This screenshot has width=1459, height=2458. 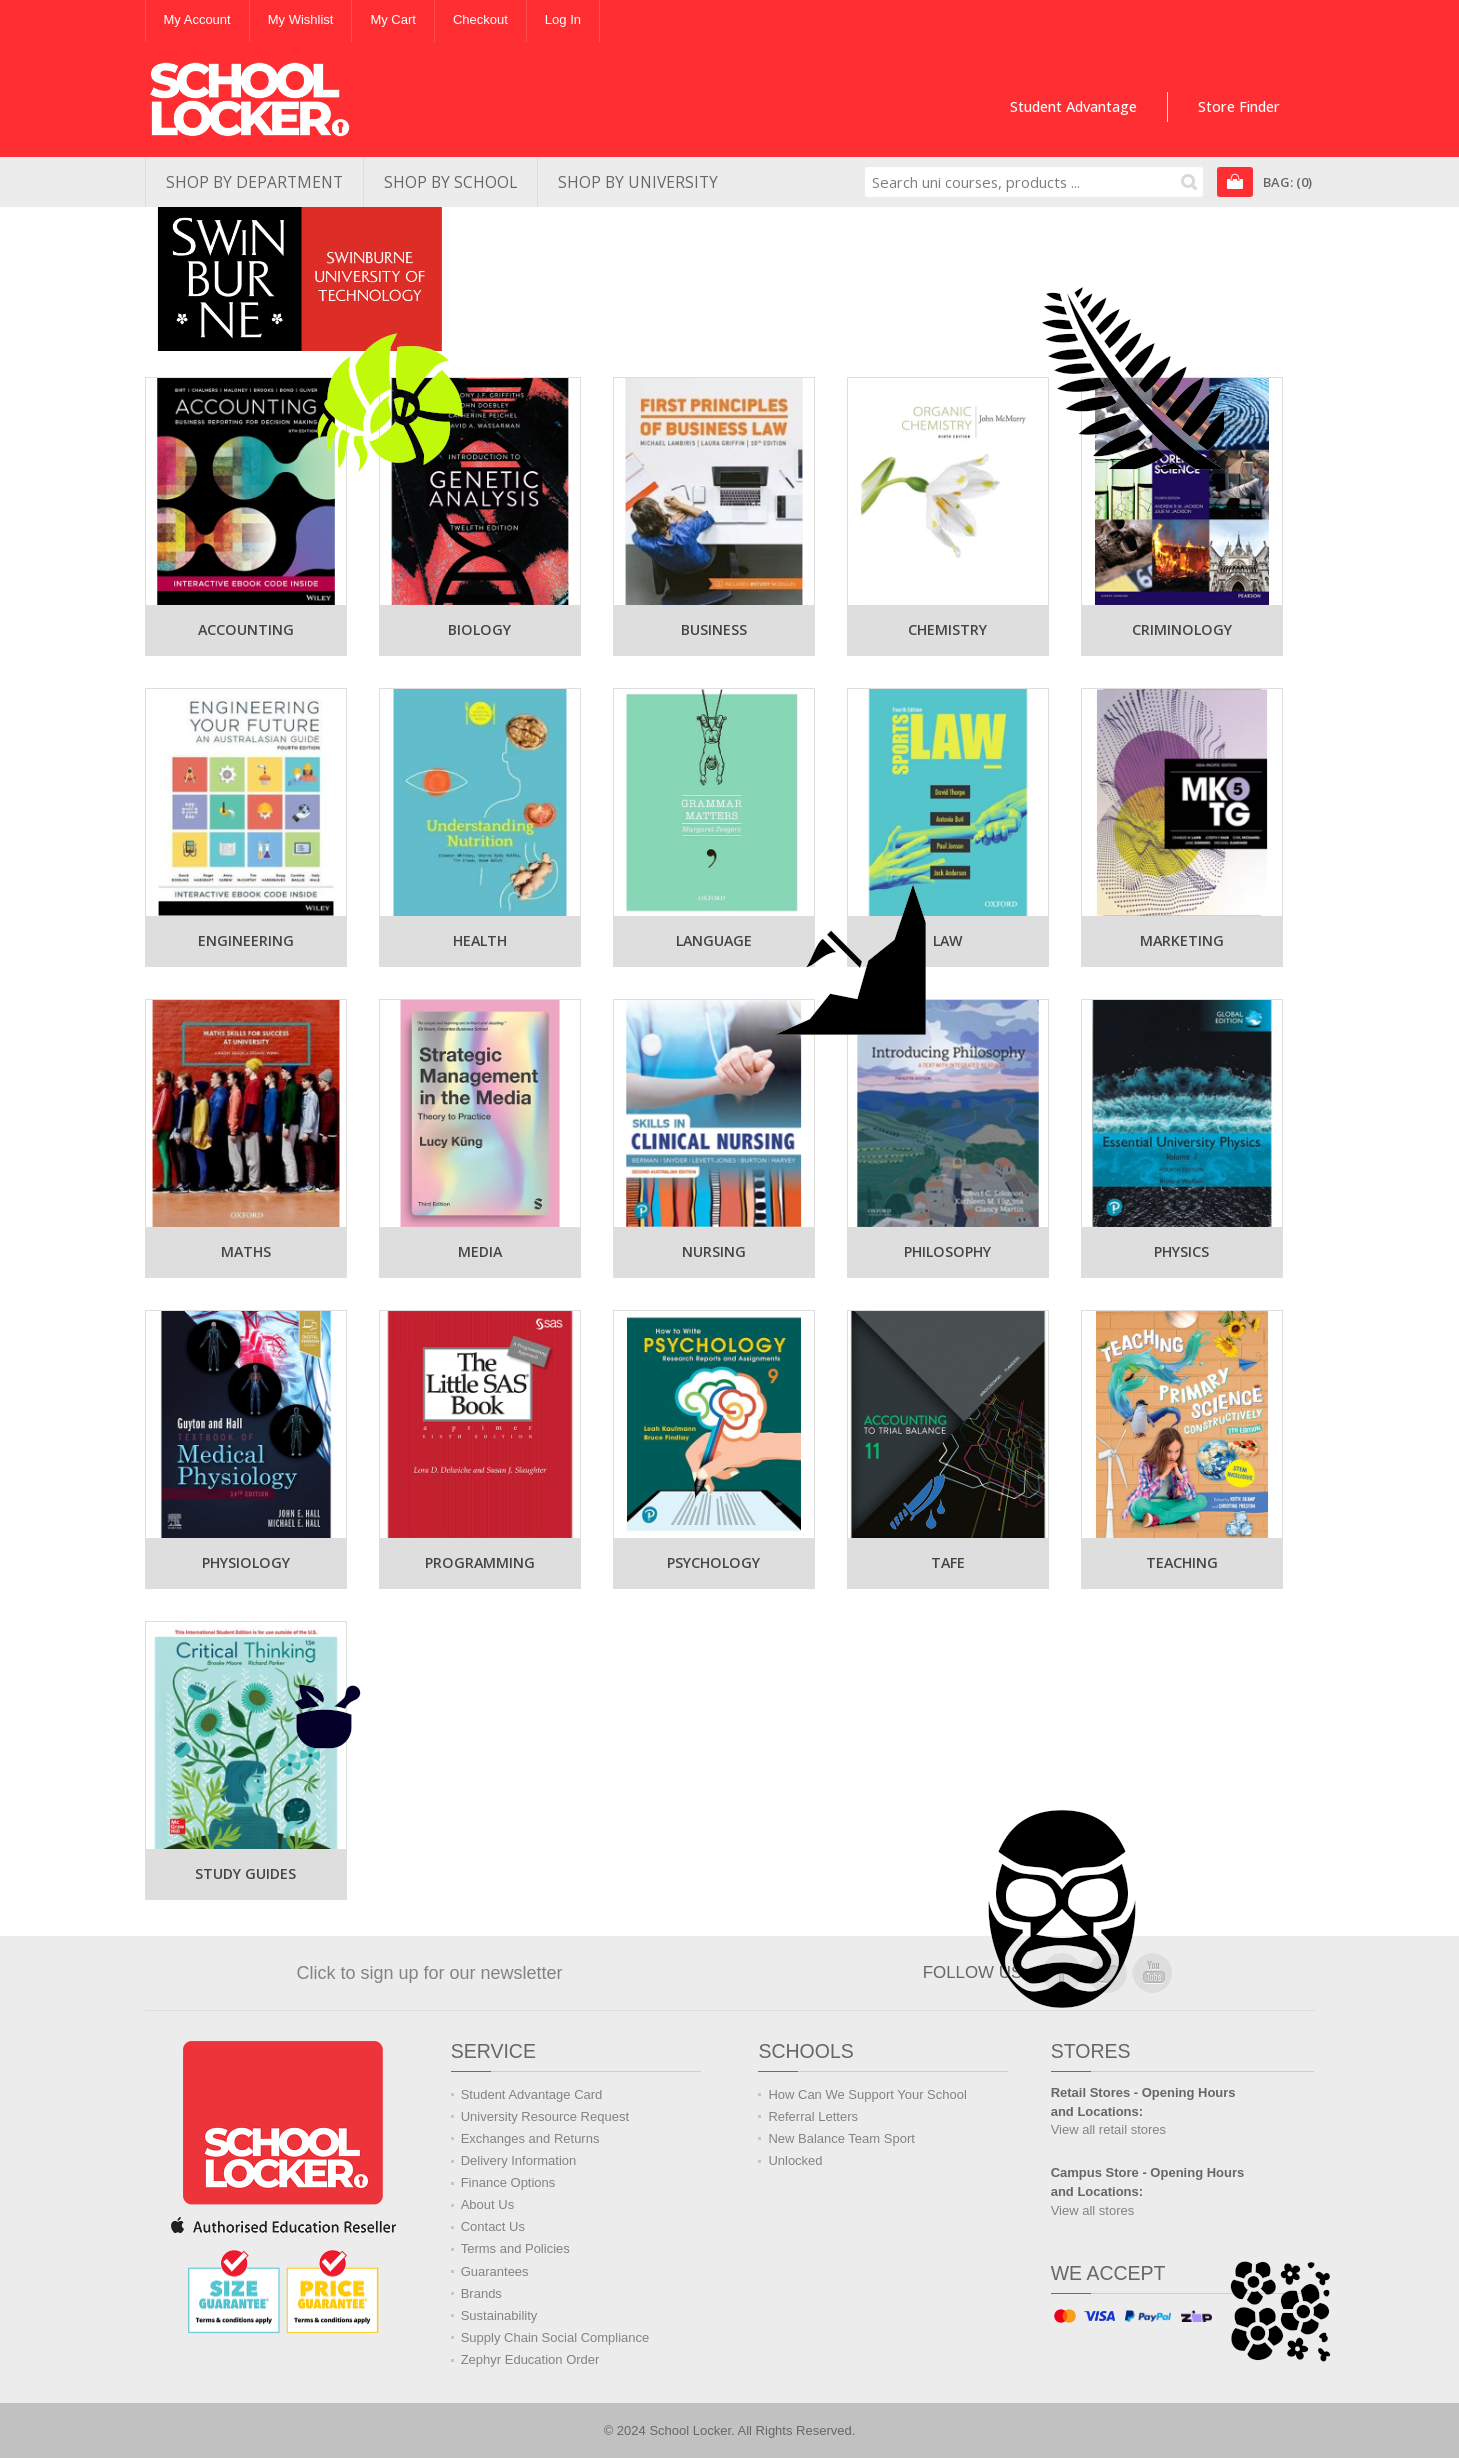 What do you see at coordinates (1280, 2311) in the screenshot?
I see `access the garden or floral collection` at bounding box center [1280, 2311].